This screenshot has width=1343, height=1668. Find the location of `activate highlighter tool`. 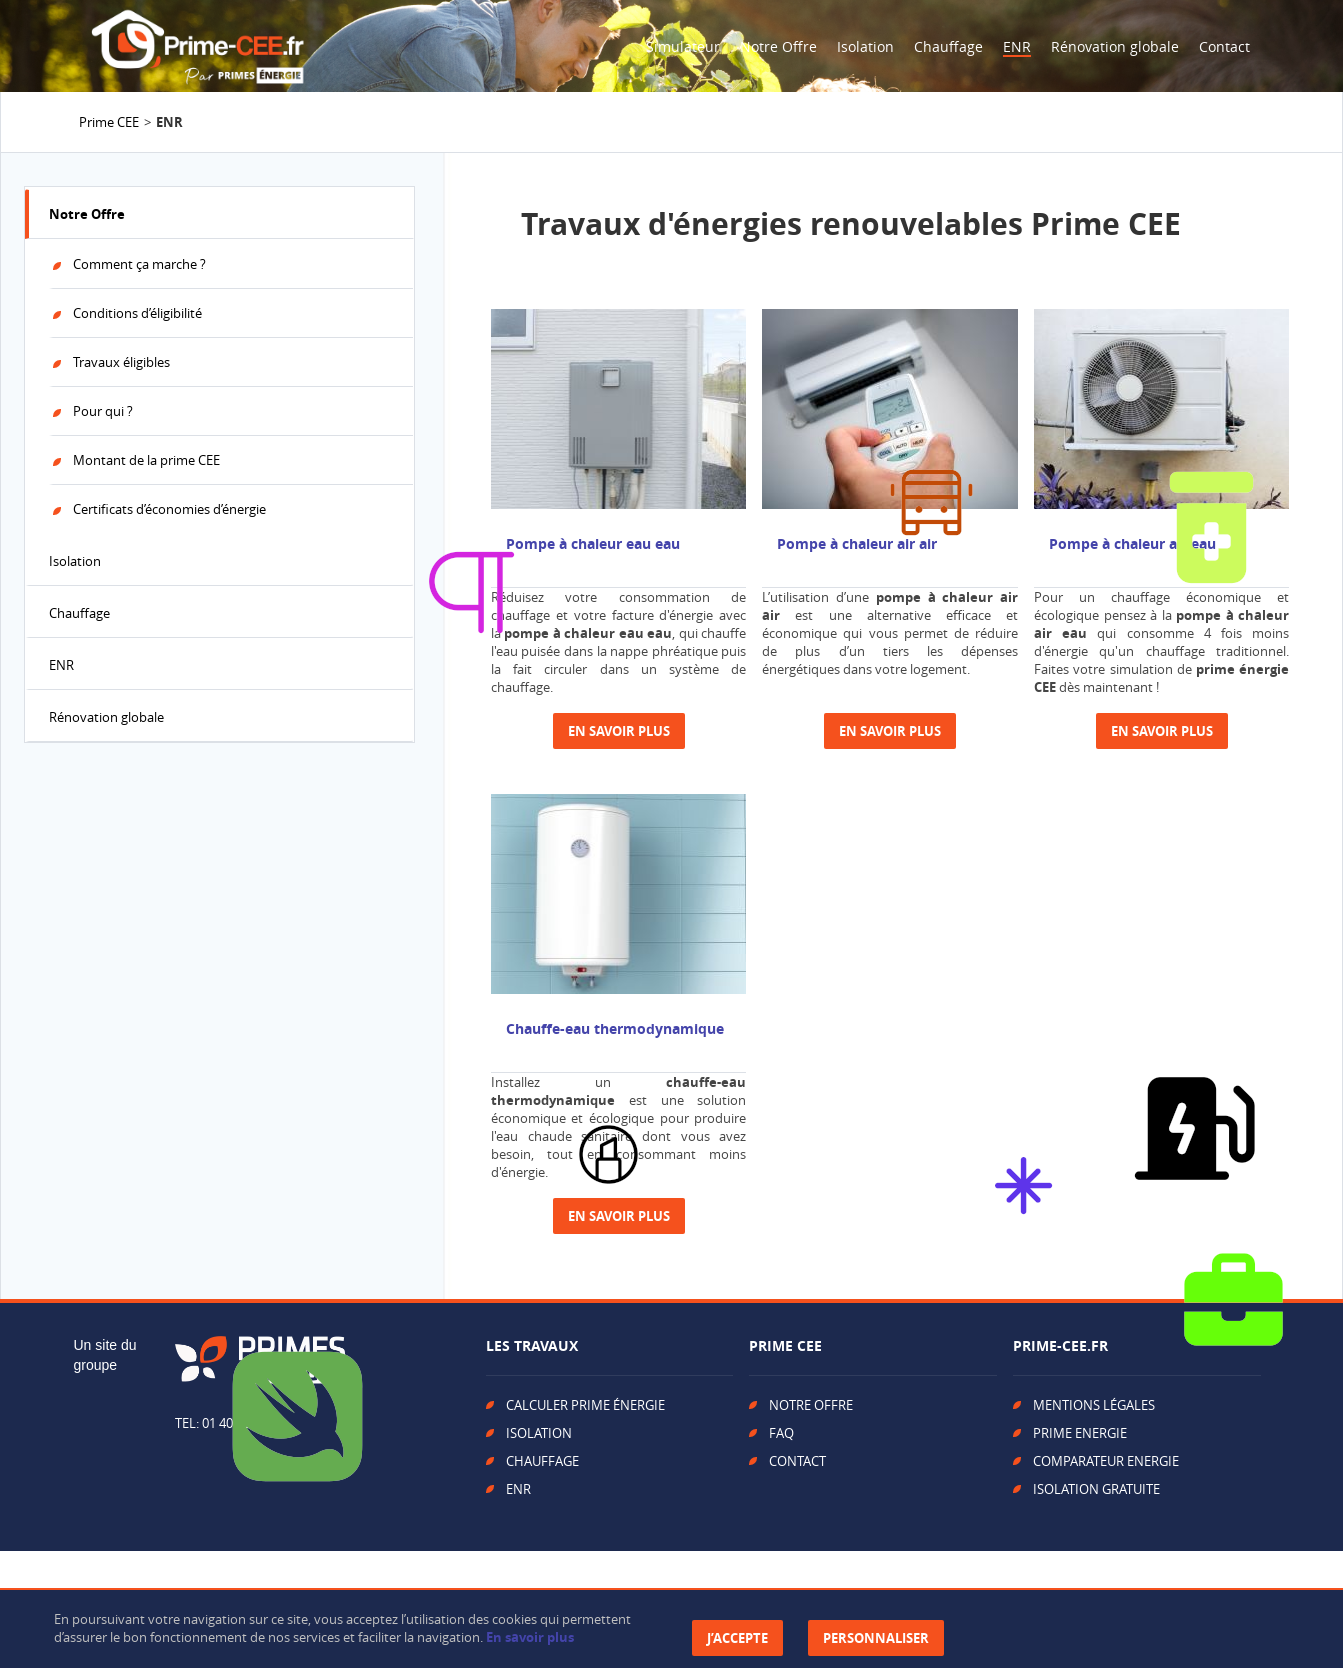

activate highlighter tool is located at coordinates (608, 1154).